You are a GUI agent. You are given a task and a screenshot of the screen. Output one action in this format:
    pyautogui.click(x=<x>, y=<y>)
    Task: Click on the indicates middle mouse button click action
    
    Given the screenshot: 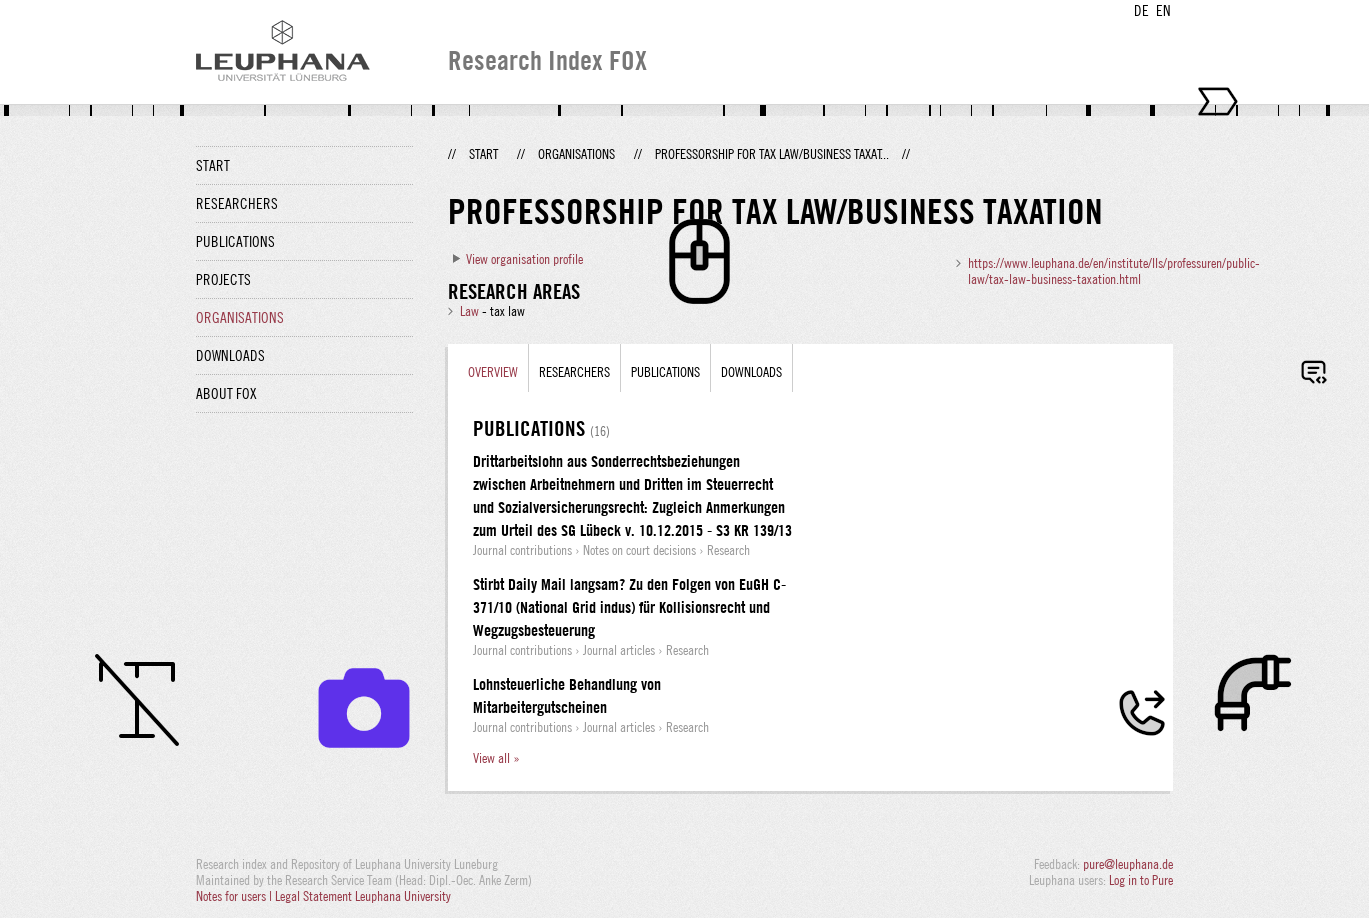 What is the action you would take?
    pyautogui.click(x=699, y=261)
    